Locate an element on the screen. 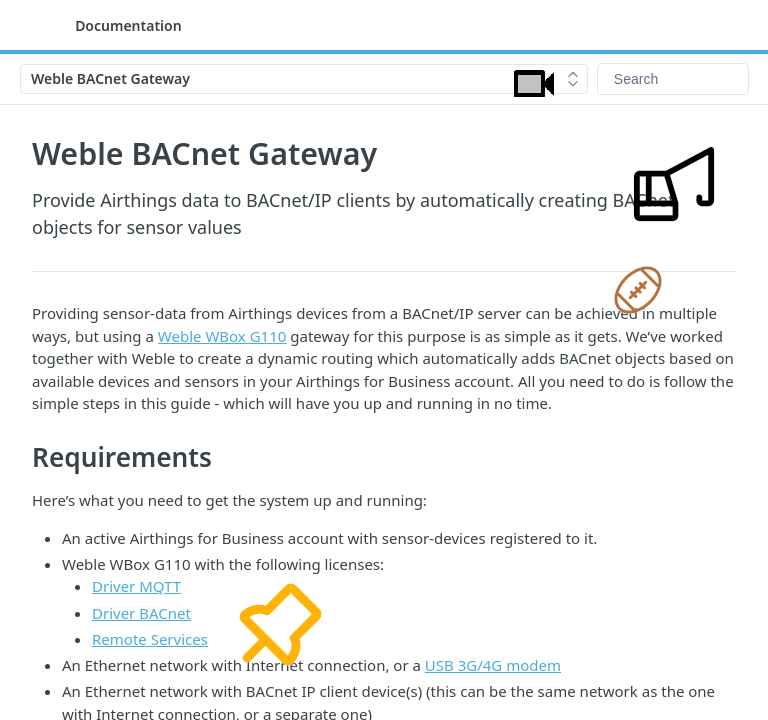 The image size is (768, 720). construction or building in progress is located at coordinates (675, 188).